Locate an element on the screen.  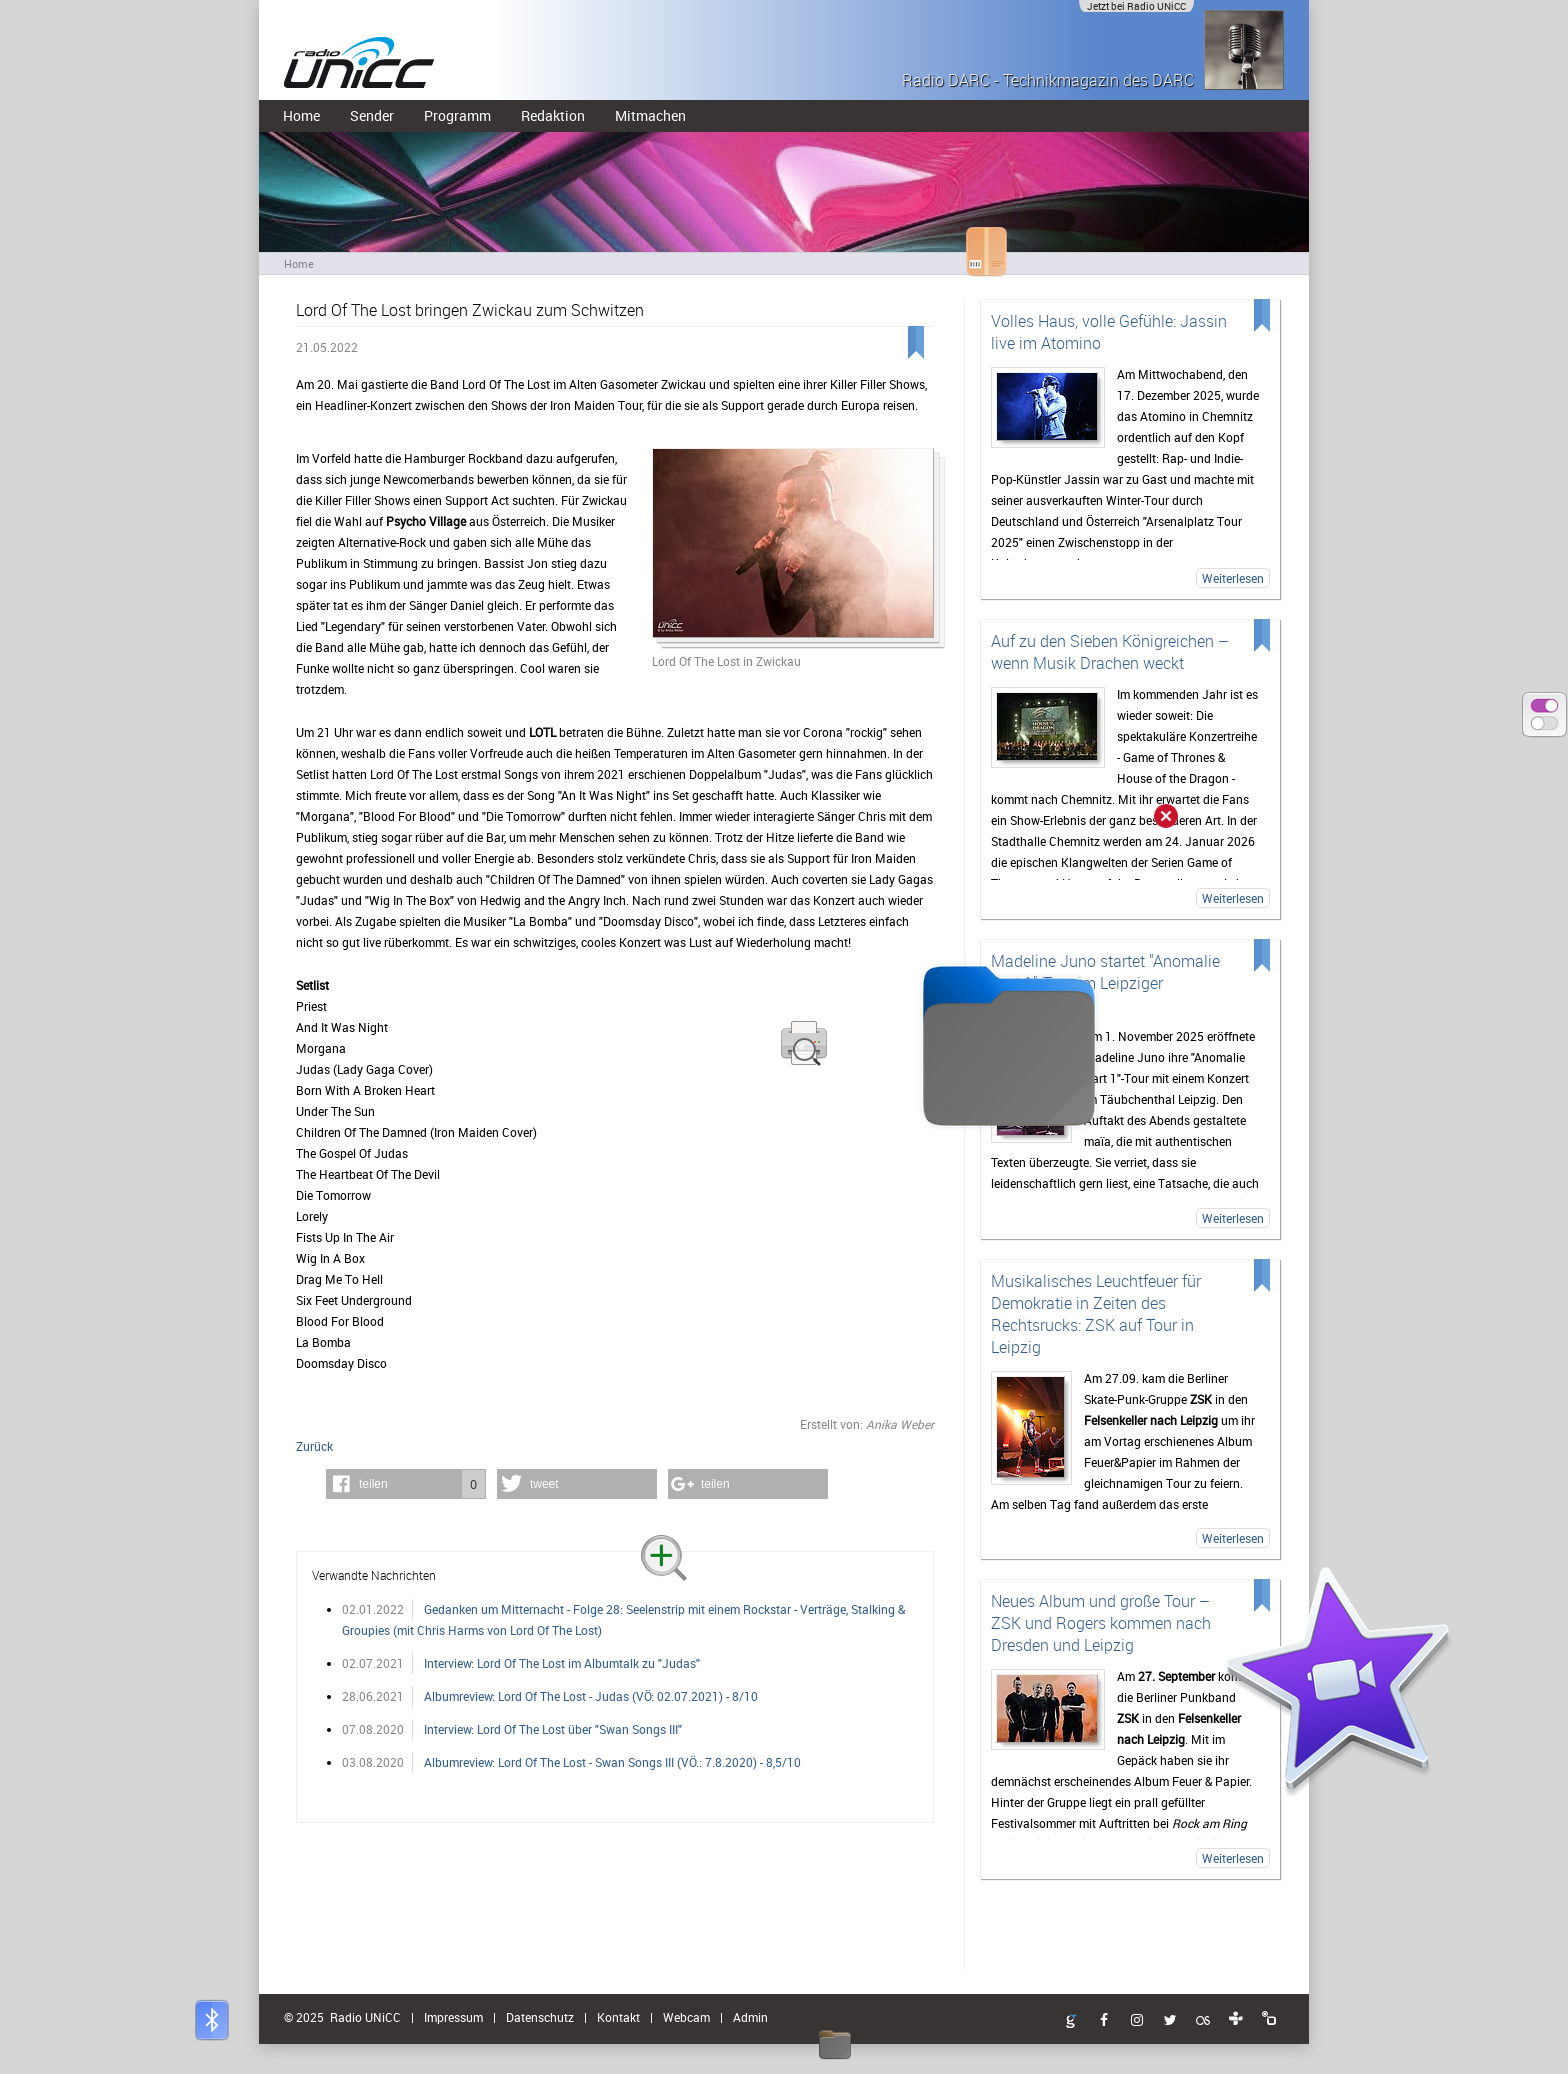
access bluetooth settings is located at coordinates (212, 2020).